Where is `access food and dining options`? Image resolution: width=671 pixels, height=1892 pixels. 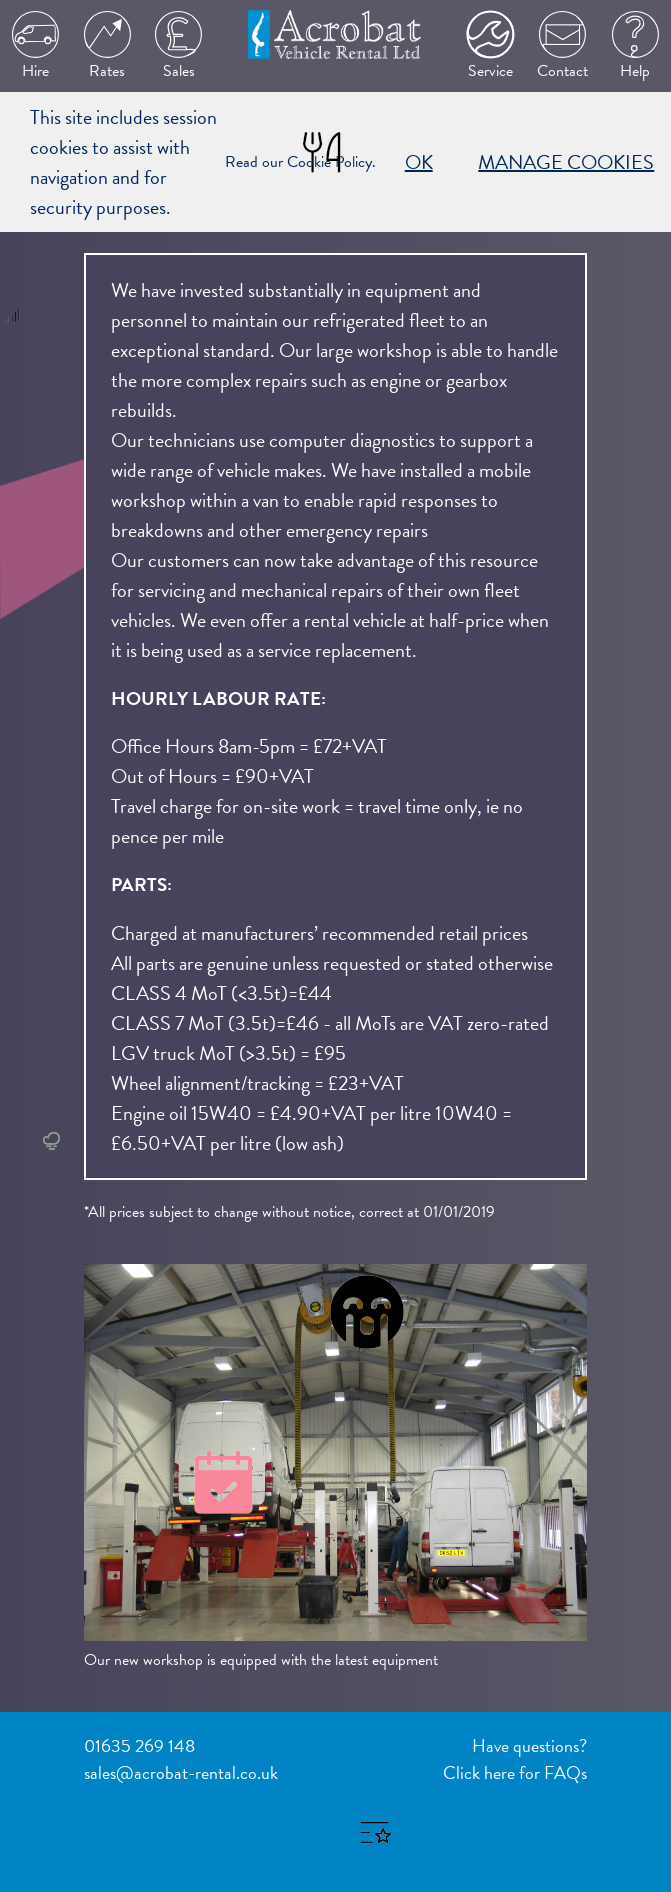 access food and dining options is located at coordinates (322, 151).